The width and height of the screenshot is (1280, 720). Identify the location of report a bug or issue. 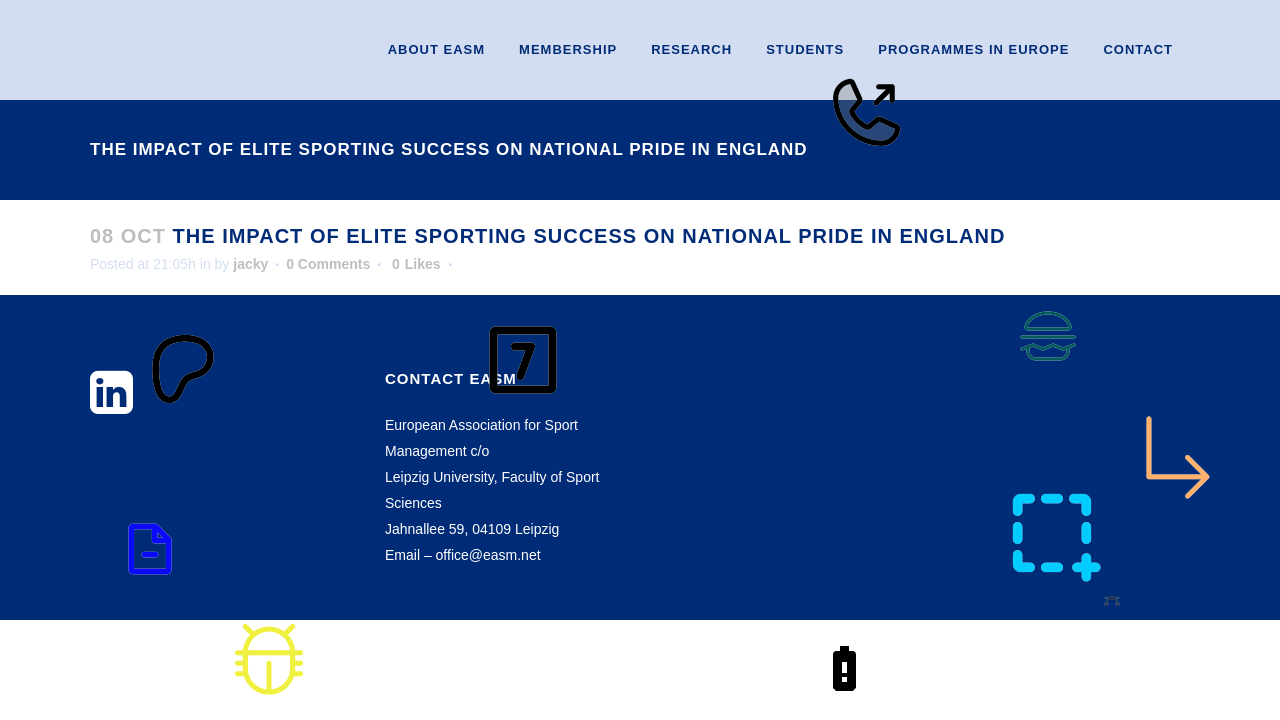
(269, 658).